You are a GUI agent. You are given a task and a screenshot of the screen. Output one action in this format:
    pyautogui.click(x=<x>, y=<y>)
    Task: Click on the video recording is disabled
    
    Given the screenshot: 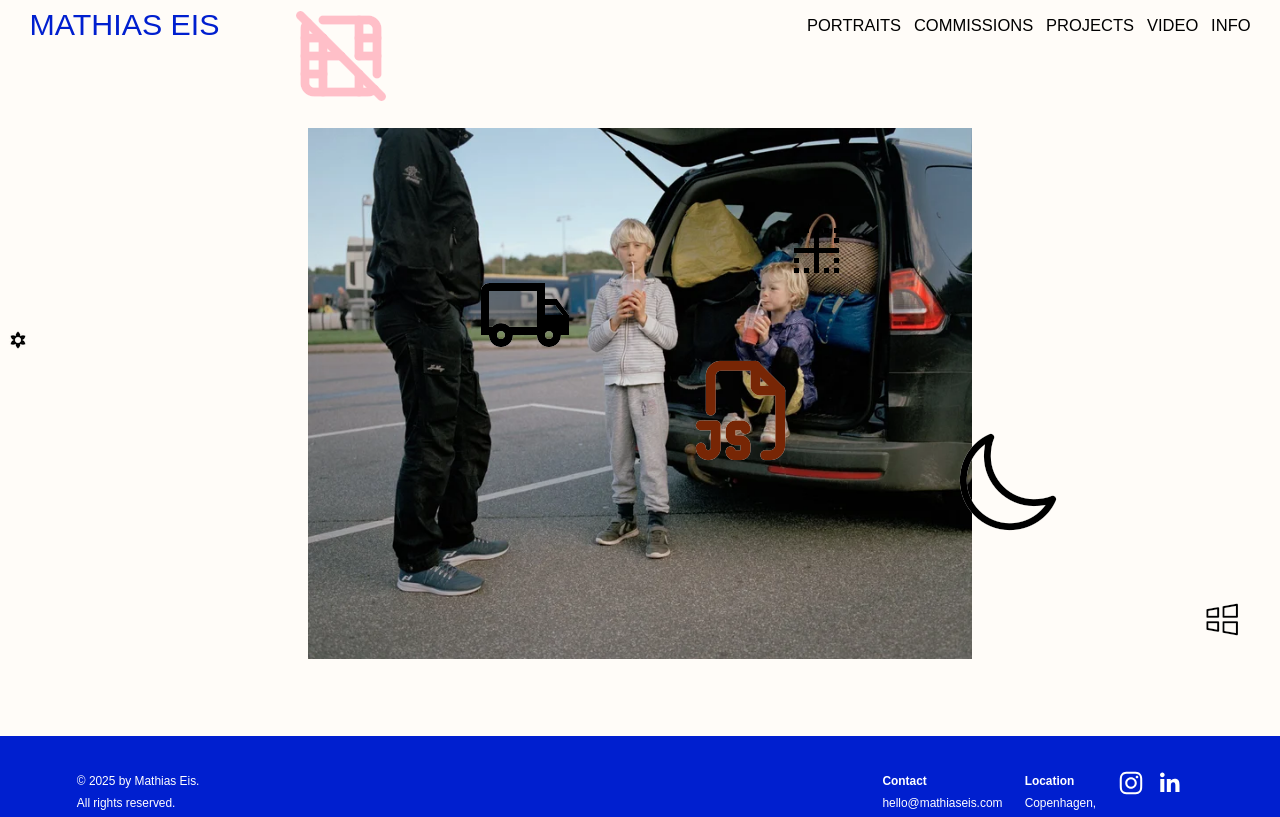 What is the action you would take?
    pyautogui.click(x=341, y=56)
    